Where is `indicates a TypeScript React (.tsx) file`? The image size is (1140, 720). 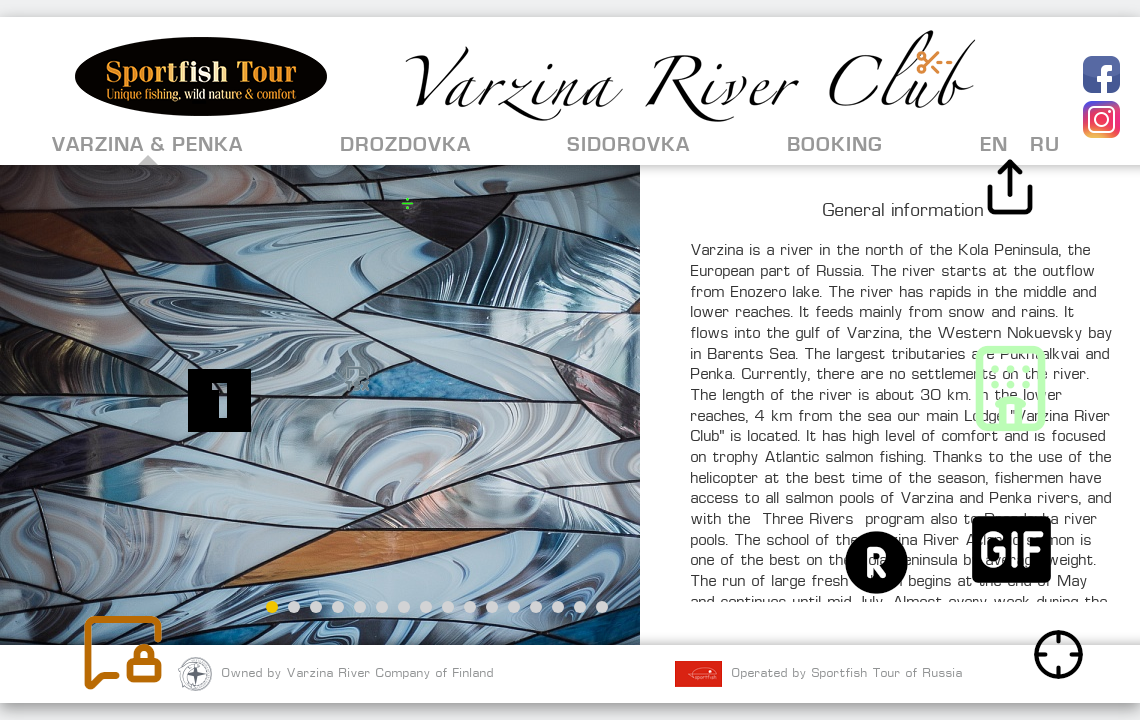
indicates a TypeScript React (.tsx) file is located at coordinates (357, 379).